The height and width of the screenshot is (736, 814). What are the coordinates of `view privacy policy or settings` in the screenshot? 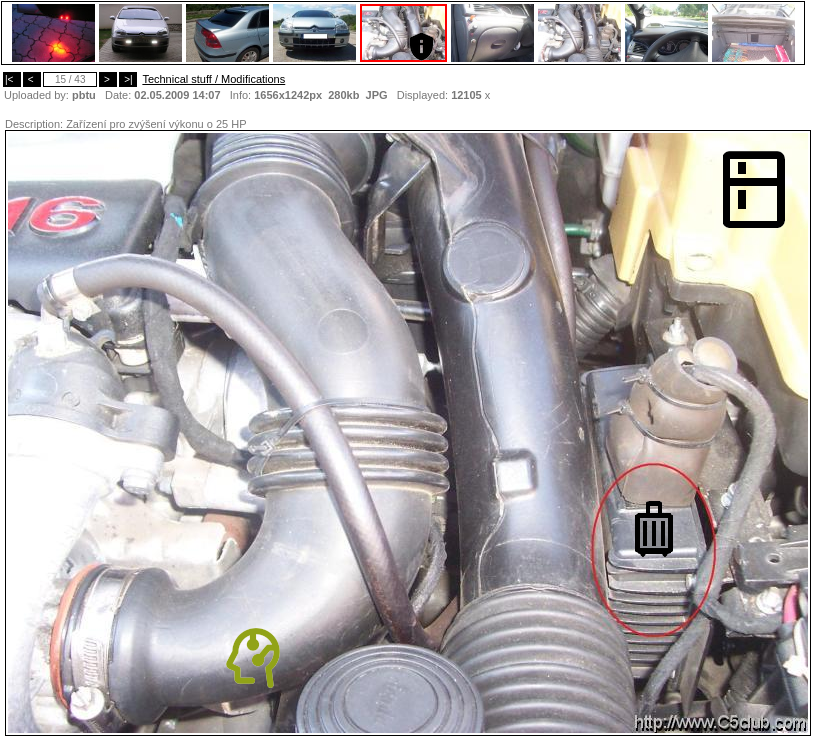 It's located at (421, 46).